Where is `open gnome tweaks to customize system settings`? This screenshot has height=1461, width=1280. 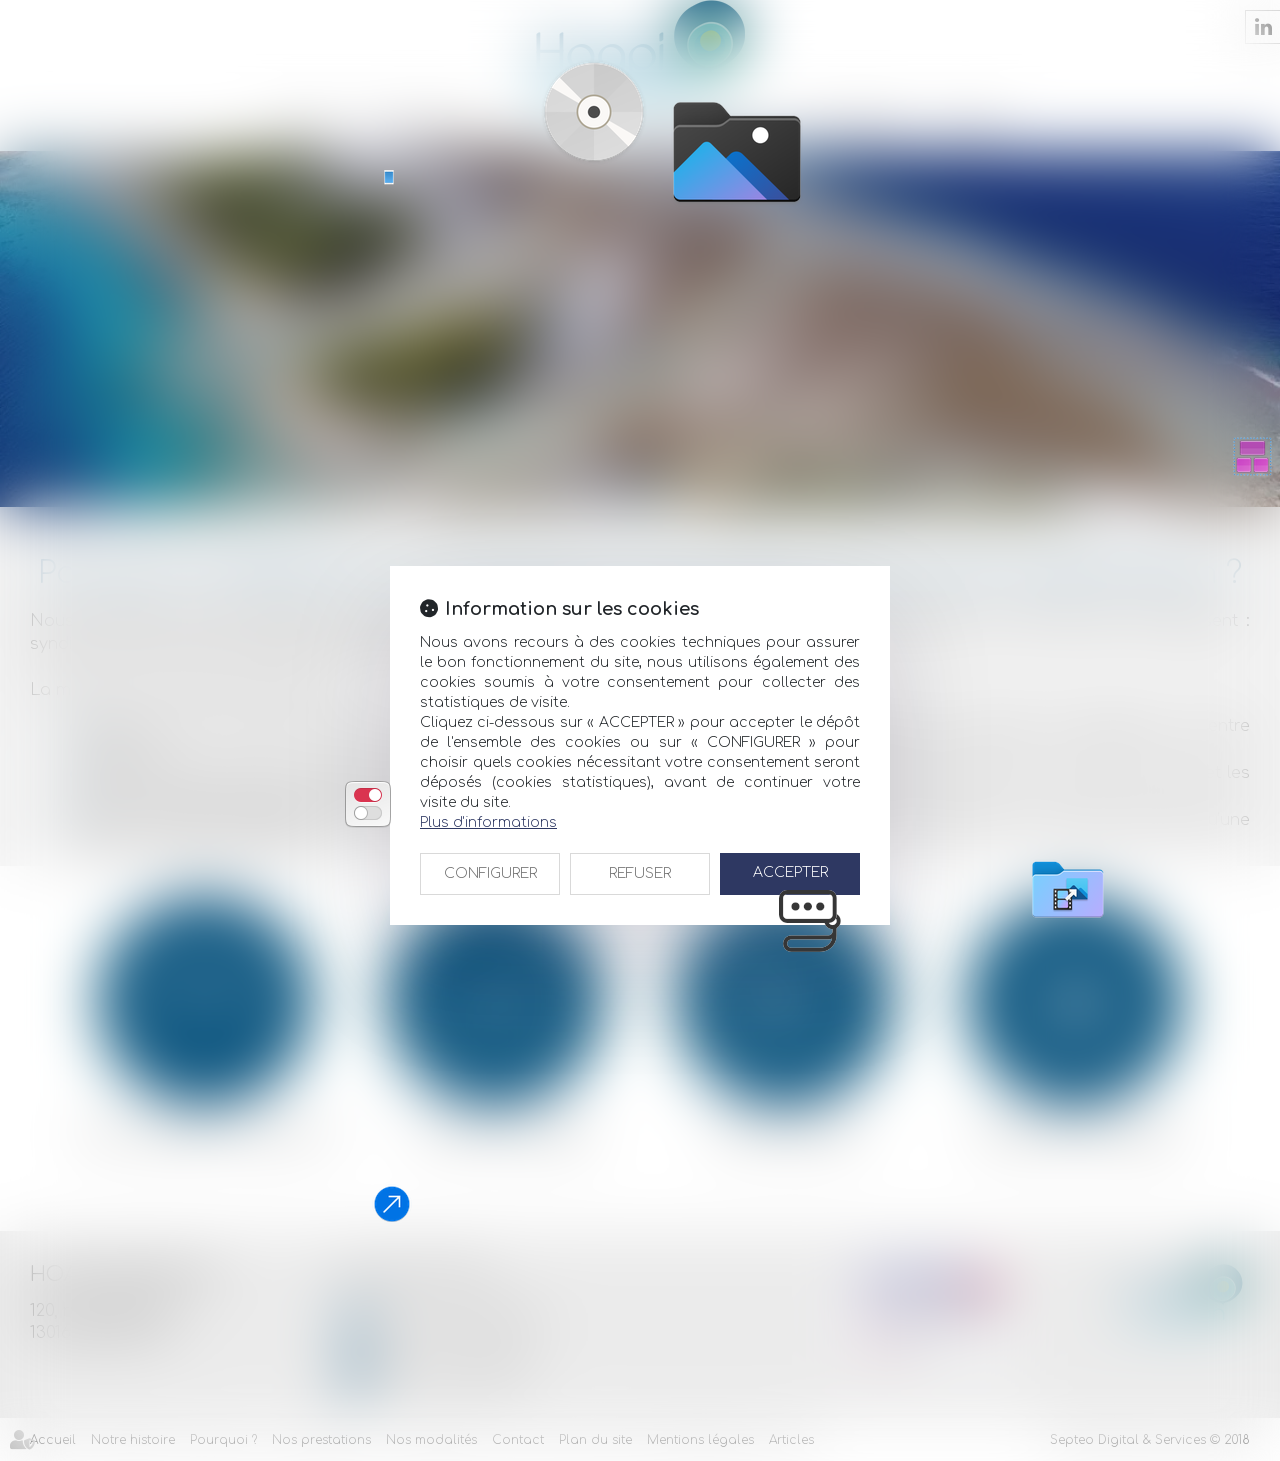
open gnome tweaks to customize system settings is located at coordinates (368, 804).